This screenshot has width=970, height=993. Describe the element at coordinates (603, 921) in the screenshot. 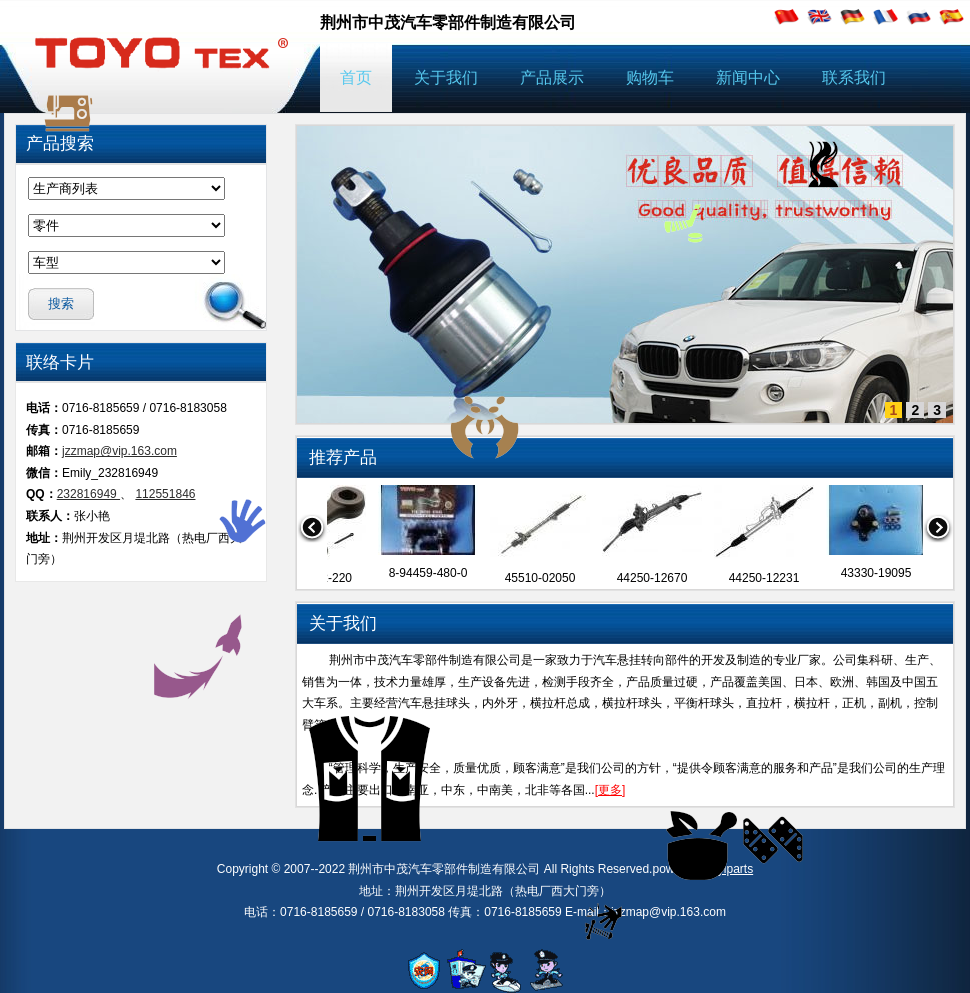

I see `drop or release current weapon` at that location.